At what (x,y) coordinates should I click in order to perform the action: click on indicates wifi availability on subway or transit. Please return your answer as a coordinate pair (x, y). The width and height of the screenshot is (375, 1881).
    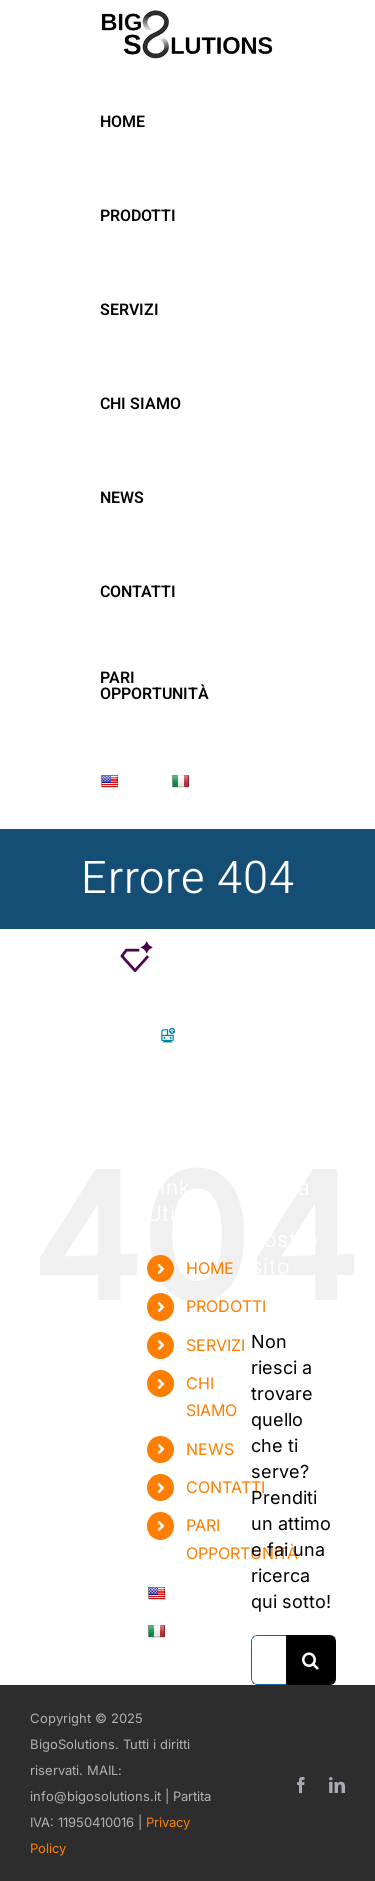
    Looking at the image, I should click on (167, 1035).